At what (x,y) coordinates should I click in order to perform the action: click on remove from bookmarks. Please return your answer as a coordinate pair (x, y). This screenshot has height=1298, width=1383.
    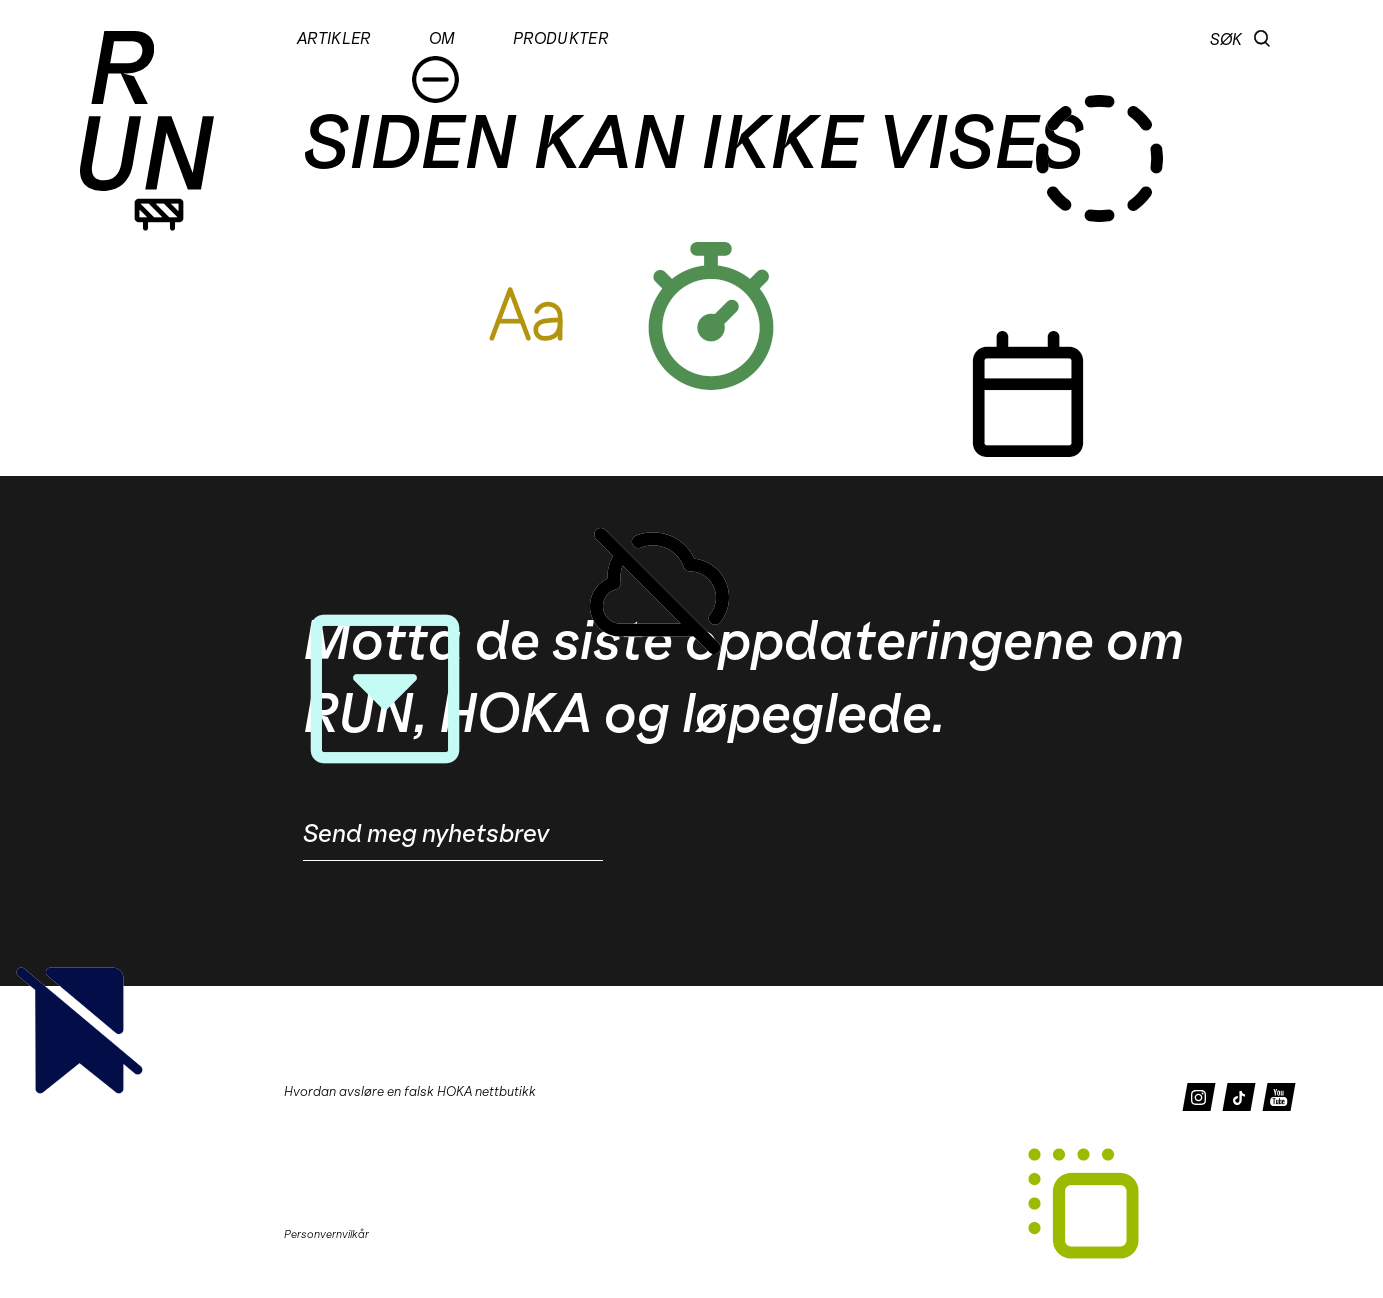
    Looking at the image, I should click on (79, 1030).